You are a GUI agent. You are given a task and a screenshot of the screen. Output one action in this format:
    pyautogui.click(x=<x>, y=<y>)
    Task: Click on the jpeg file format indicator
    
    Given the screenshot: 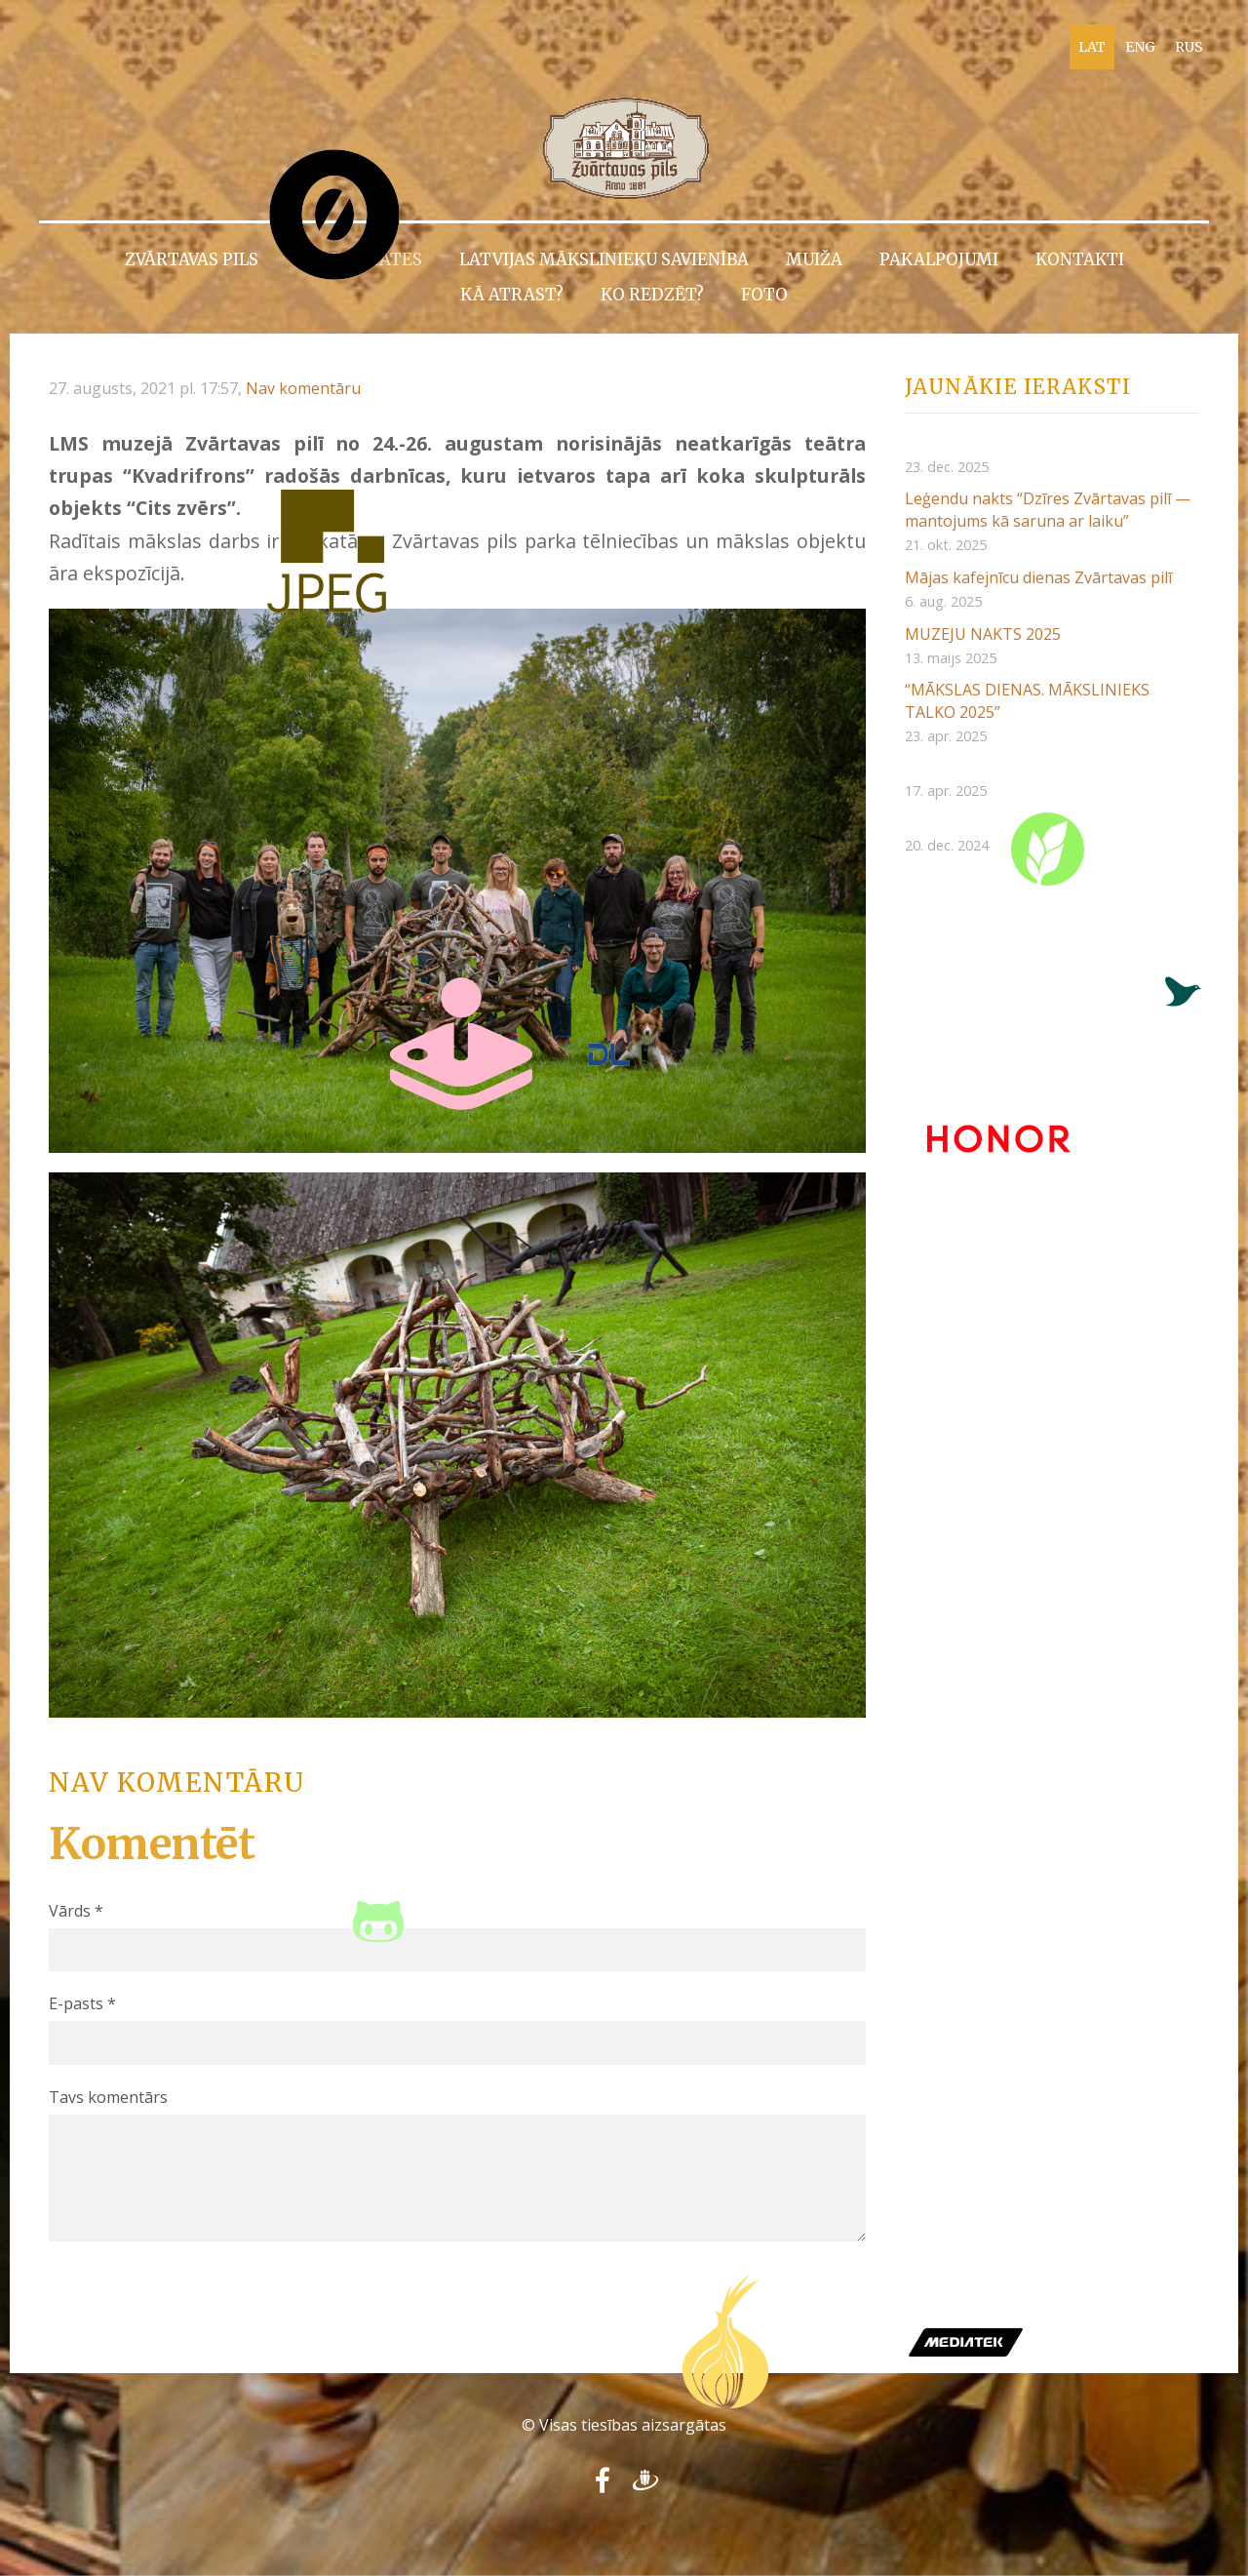 What is the action you would take?
    pyautogui.click(x=327, y=551)
    